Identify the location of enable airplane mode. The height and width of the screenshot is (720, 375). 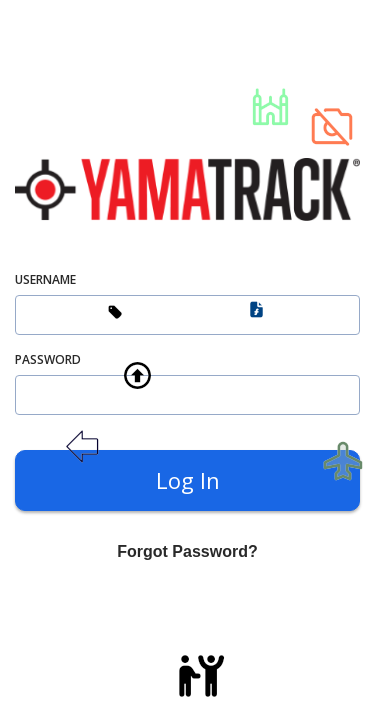
(343, 461).